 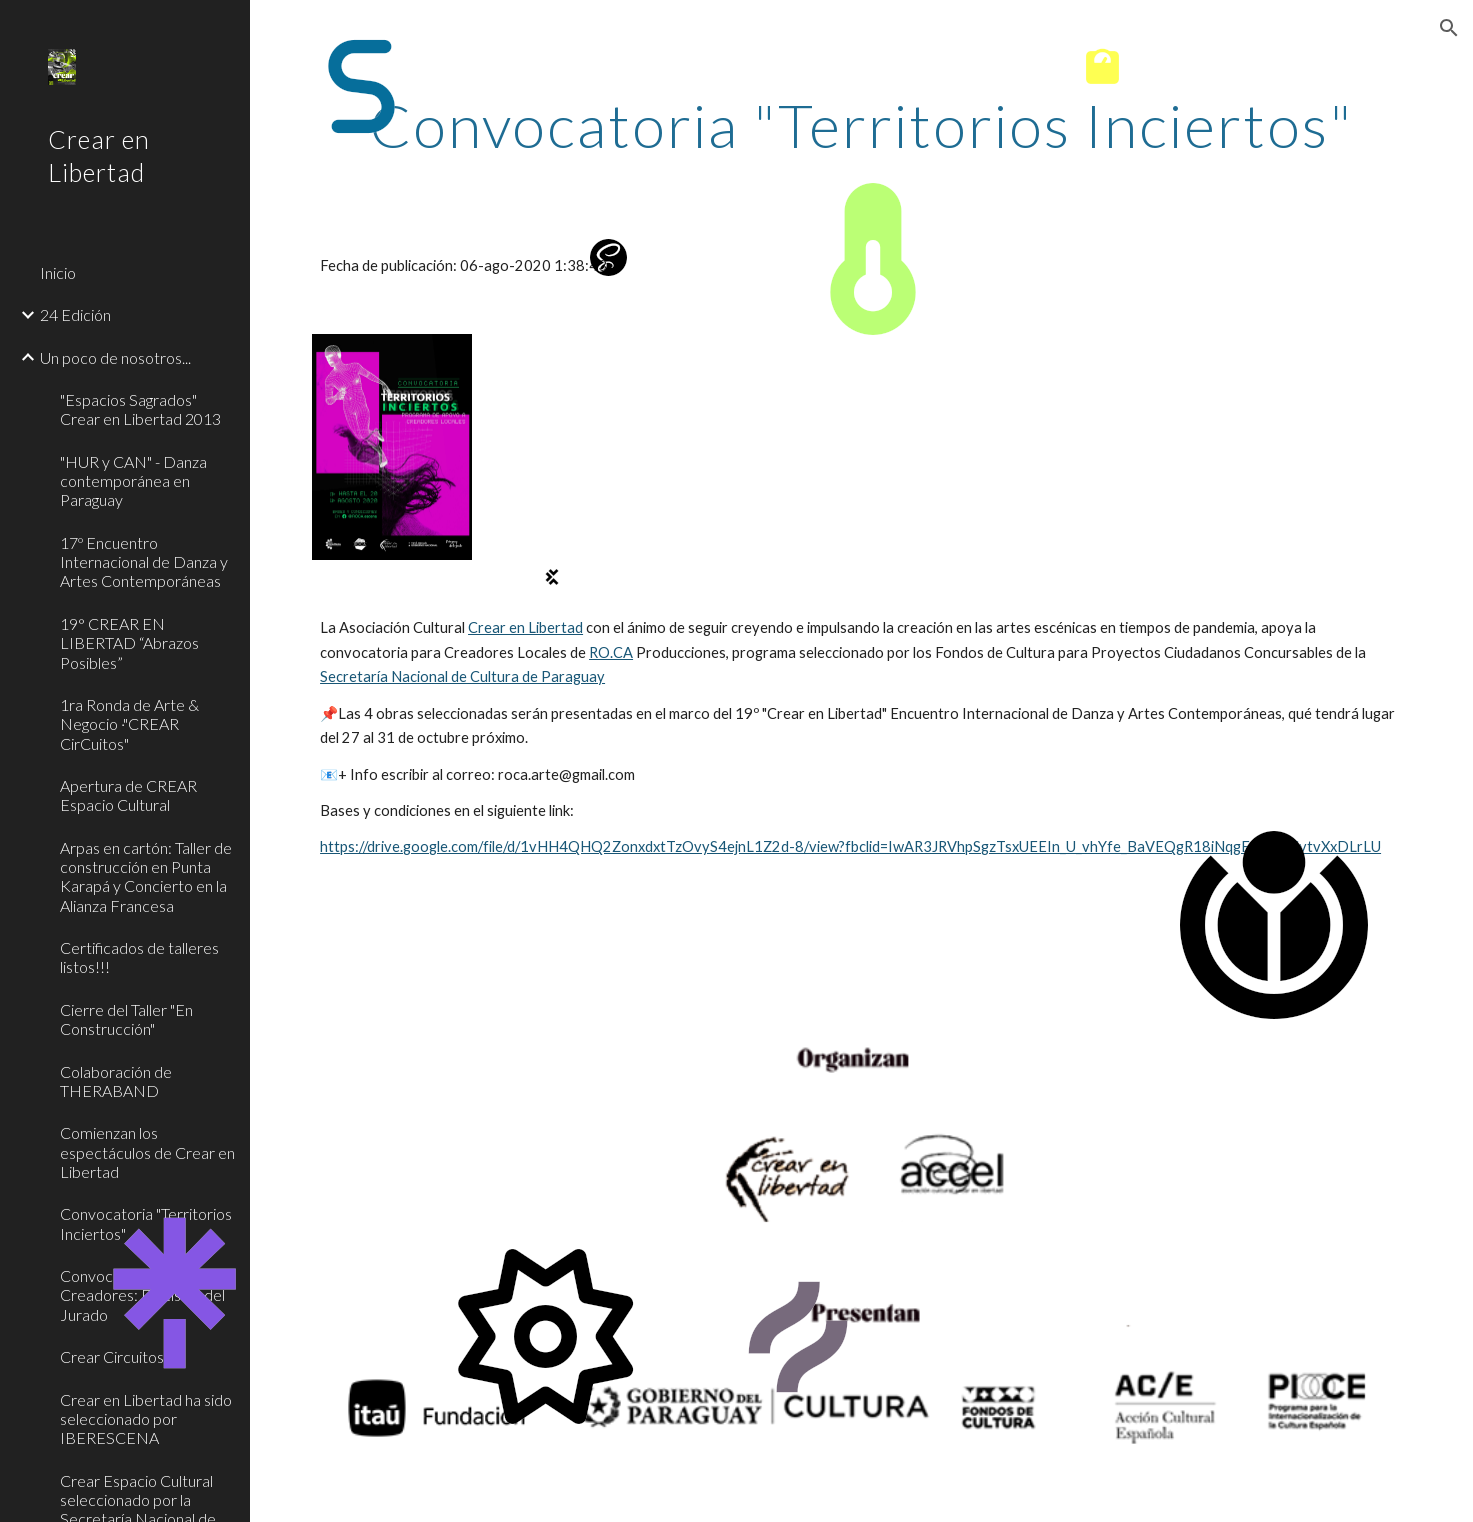 I want to click on view weight or mass measurement, so click(x=1102, y=67).